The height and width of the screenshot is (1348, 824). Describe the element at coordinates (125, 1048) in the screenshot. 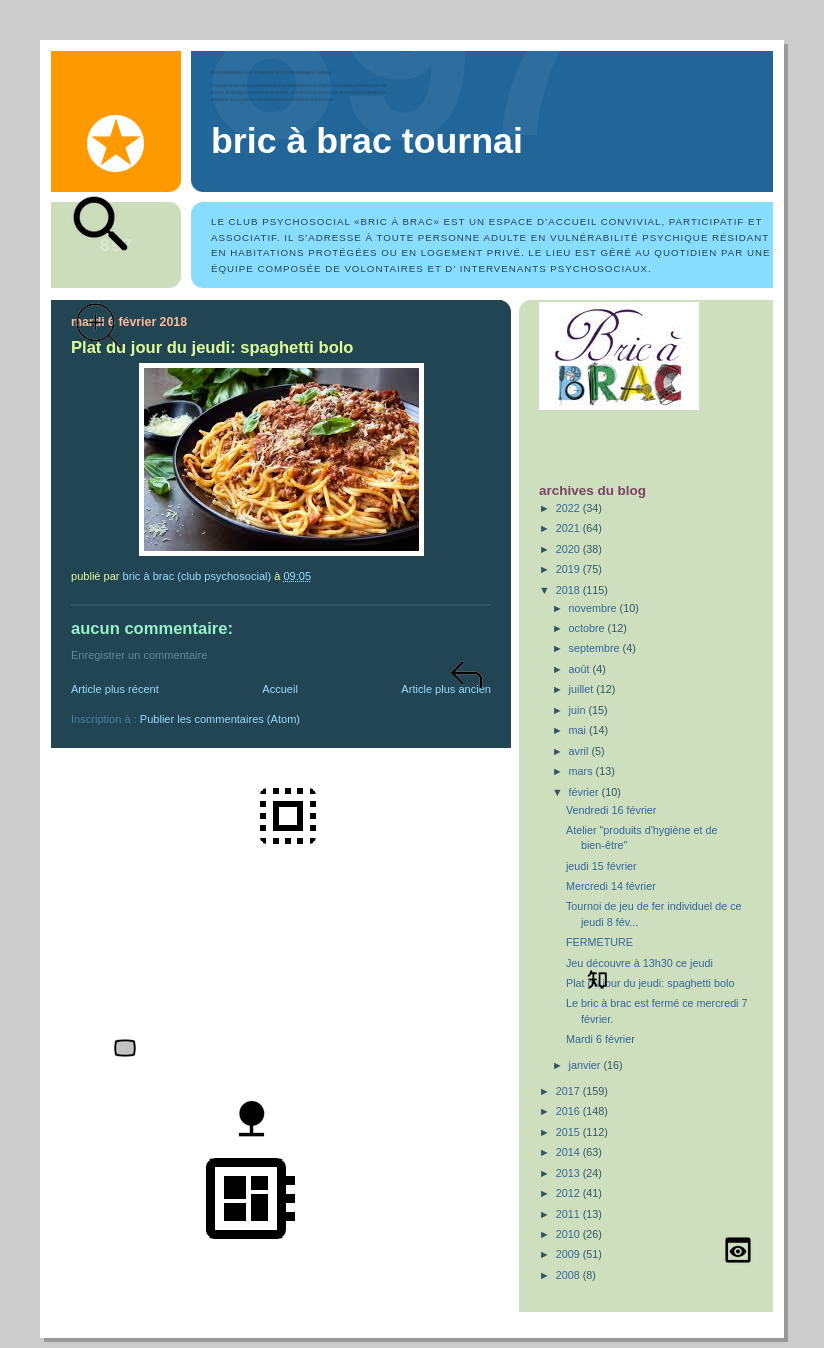

I see `switch to wide-angle or panorama camera mode` at that location.